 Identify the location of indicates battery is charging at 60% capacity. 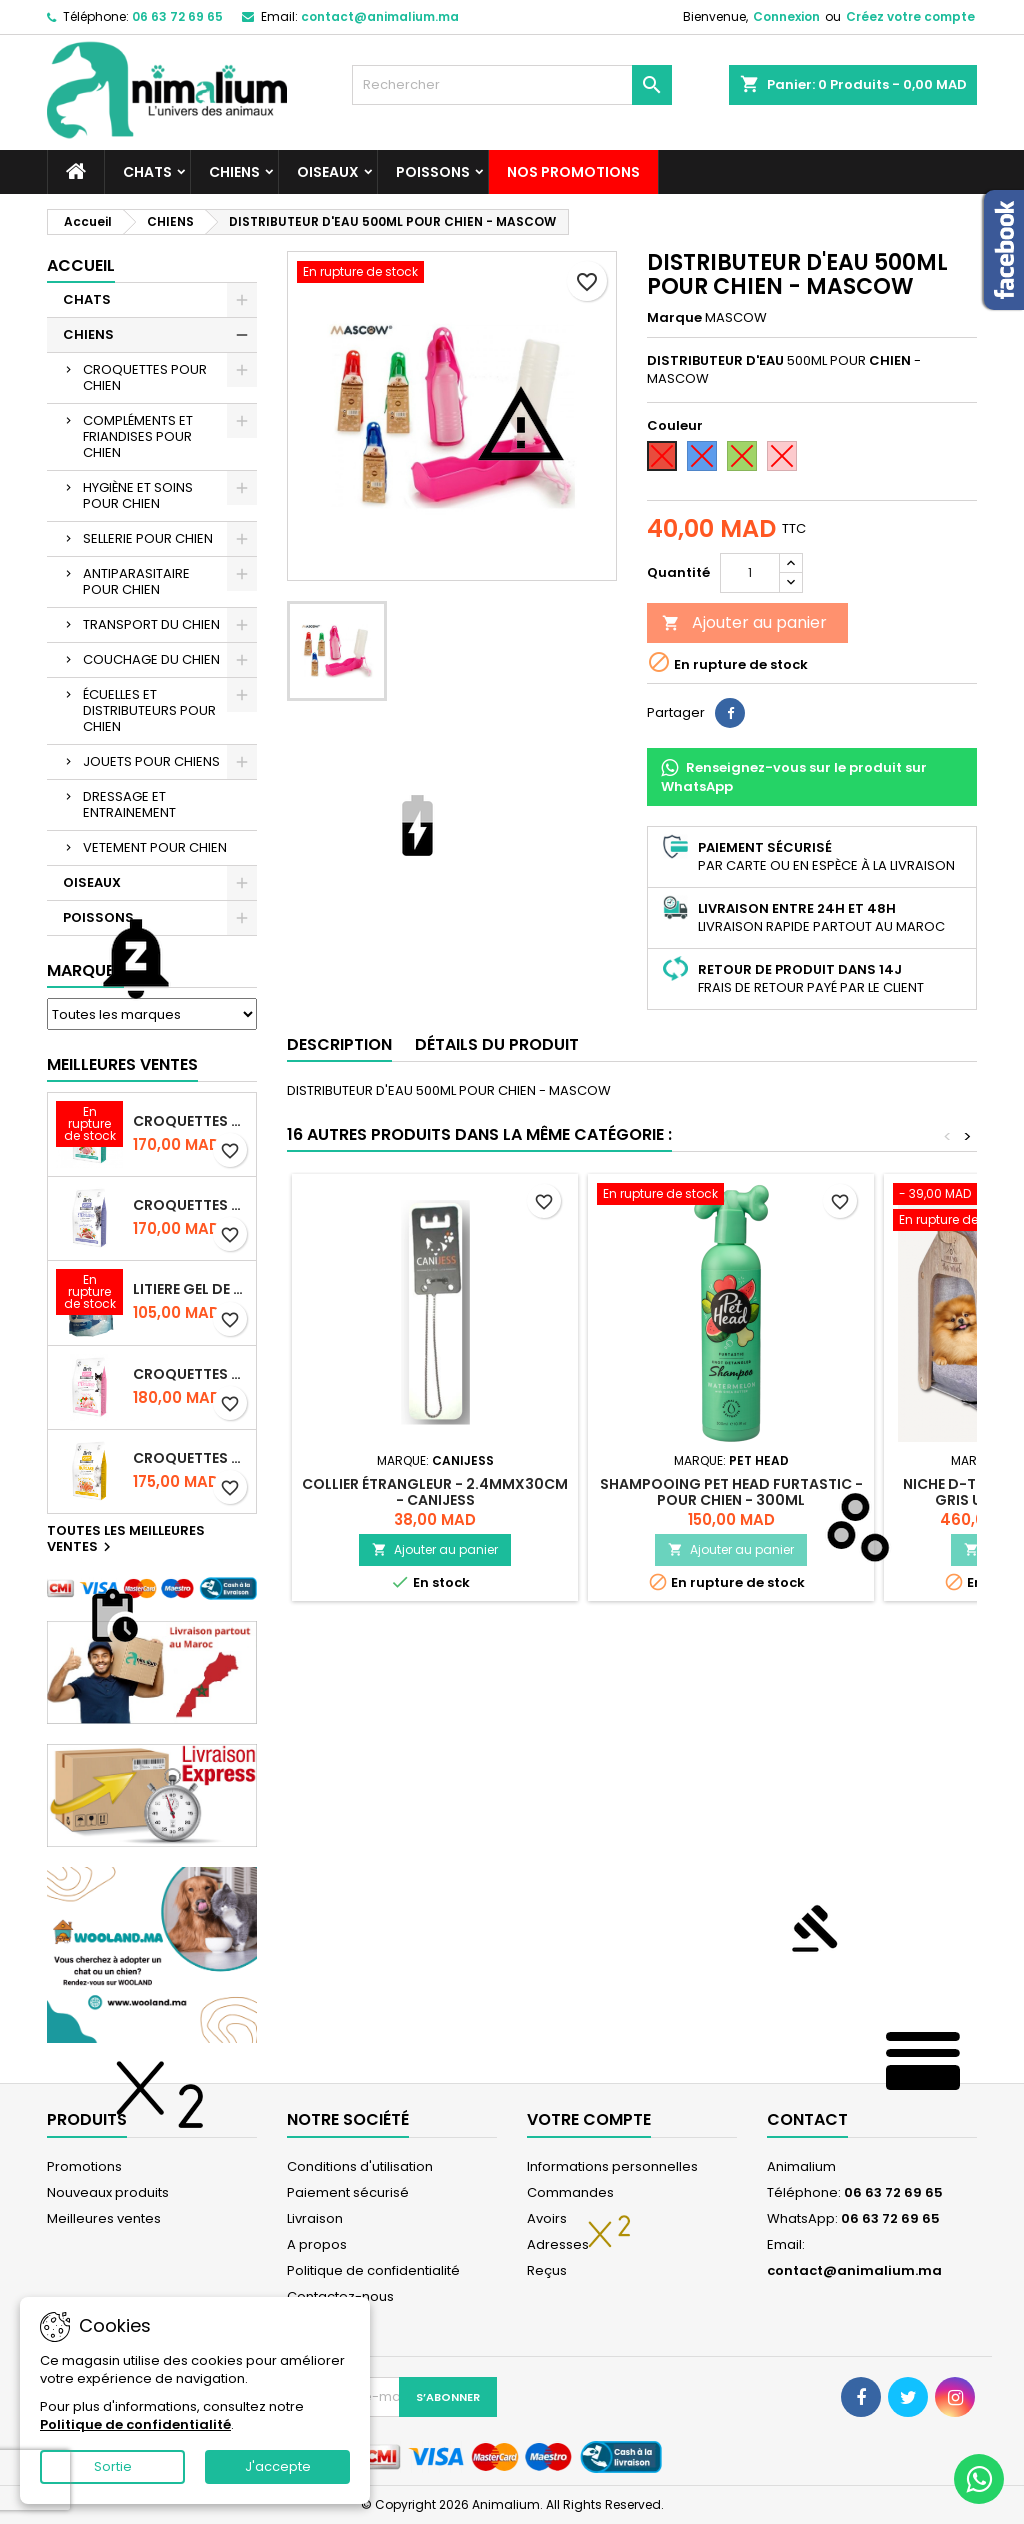
(417, 825).